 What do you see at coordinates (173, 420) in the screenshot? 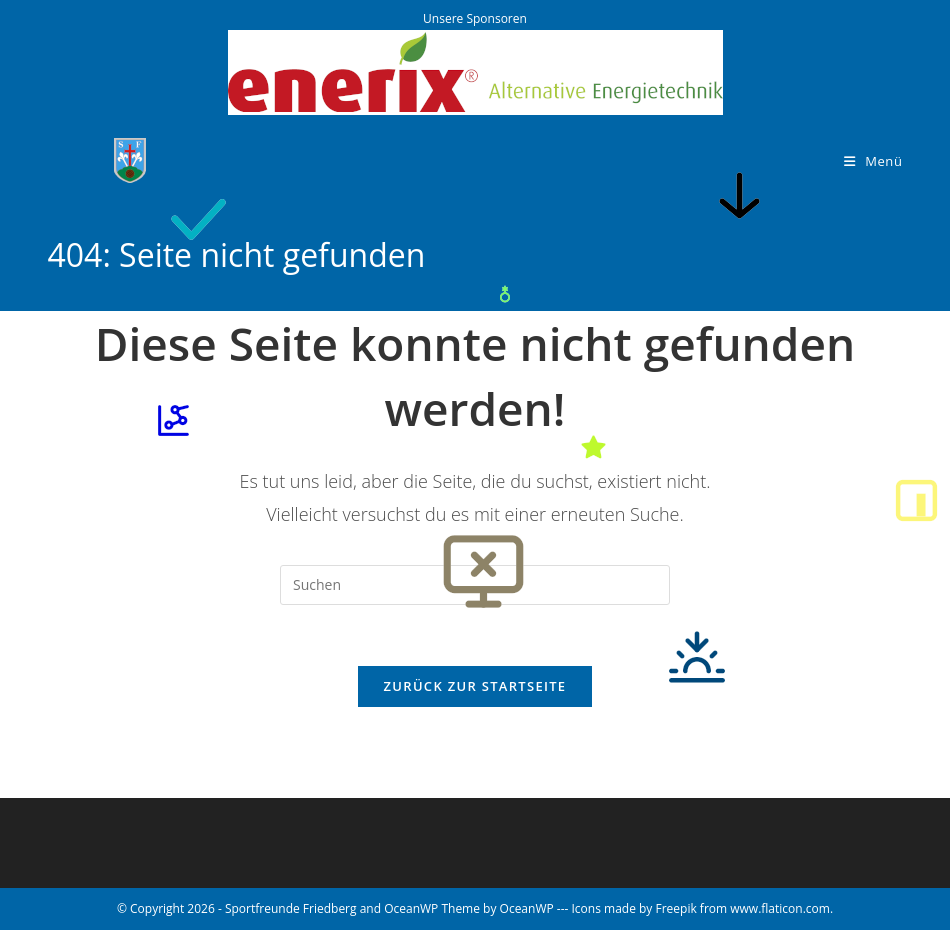
I see `view scatter plot data visualization` at bounding box center [173, 420].